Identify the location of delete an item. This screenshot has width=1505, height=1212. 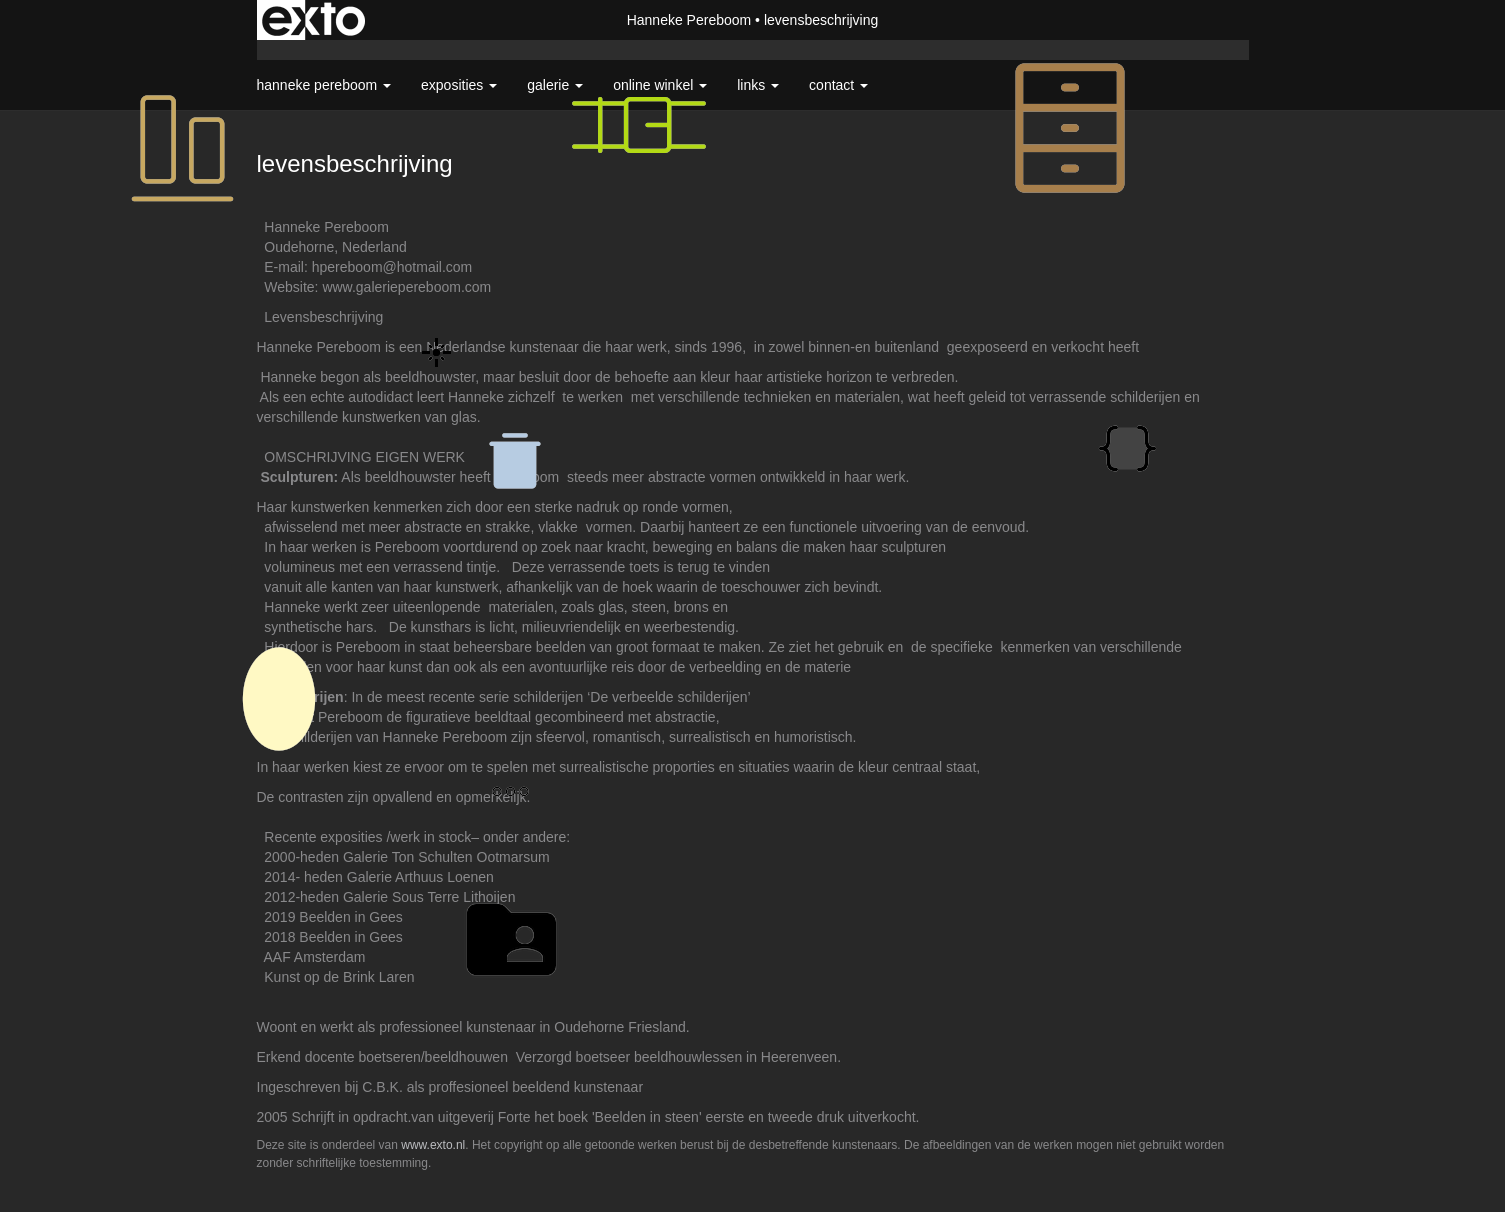
(515, 463).